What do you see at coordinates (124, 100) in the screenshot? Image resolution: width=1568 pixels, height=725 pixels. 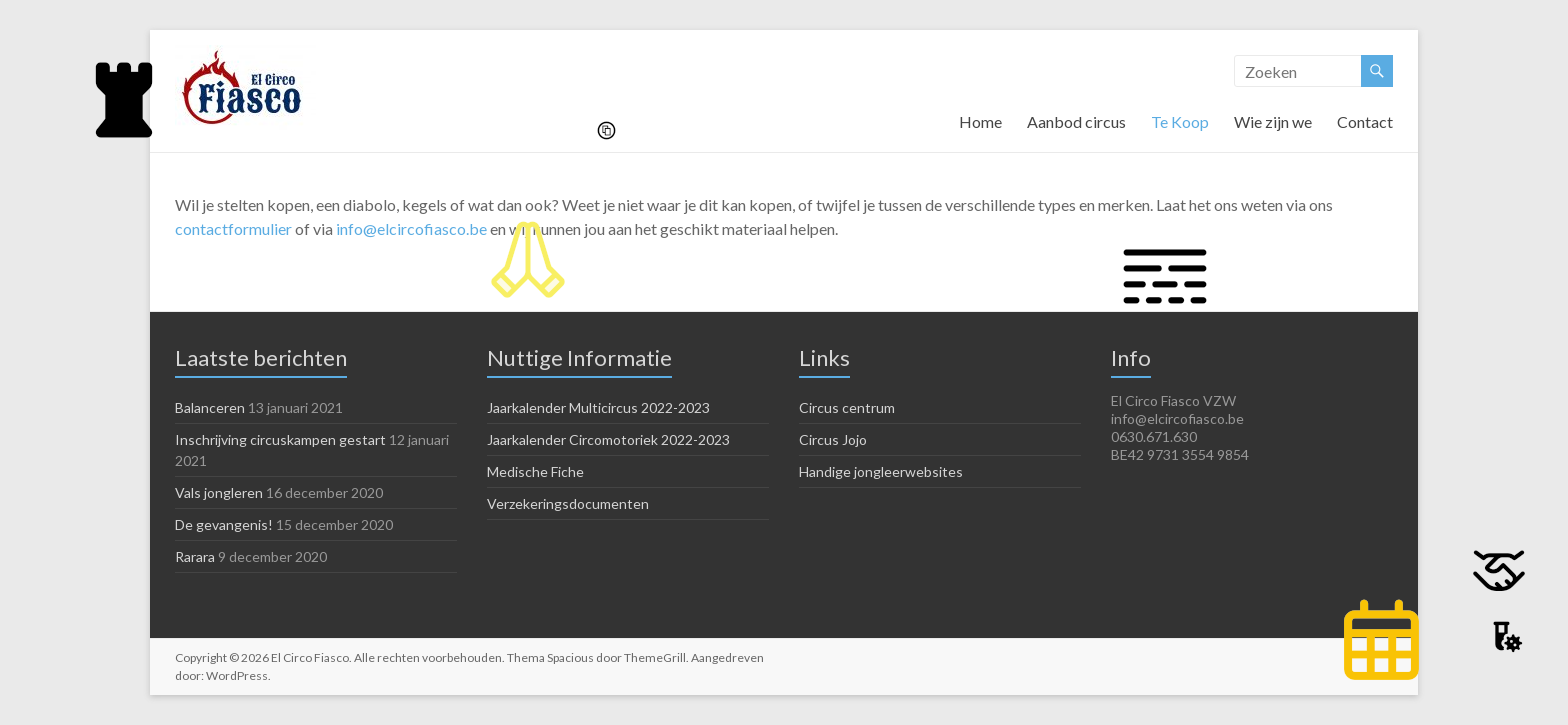 I see `access chess game or strategy features` at bounding box center [124, 100].